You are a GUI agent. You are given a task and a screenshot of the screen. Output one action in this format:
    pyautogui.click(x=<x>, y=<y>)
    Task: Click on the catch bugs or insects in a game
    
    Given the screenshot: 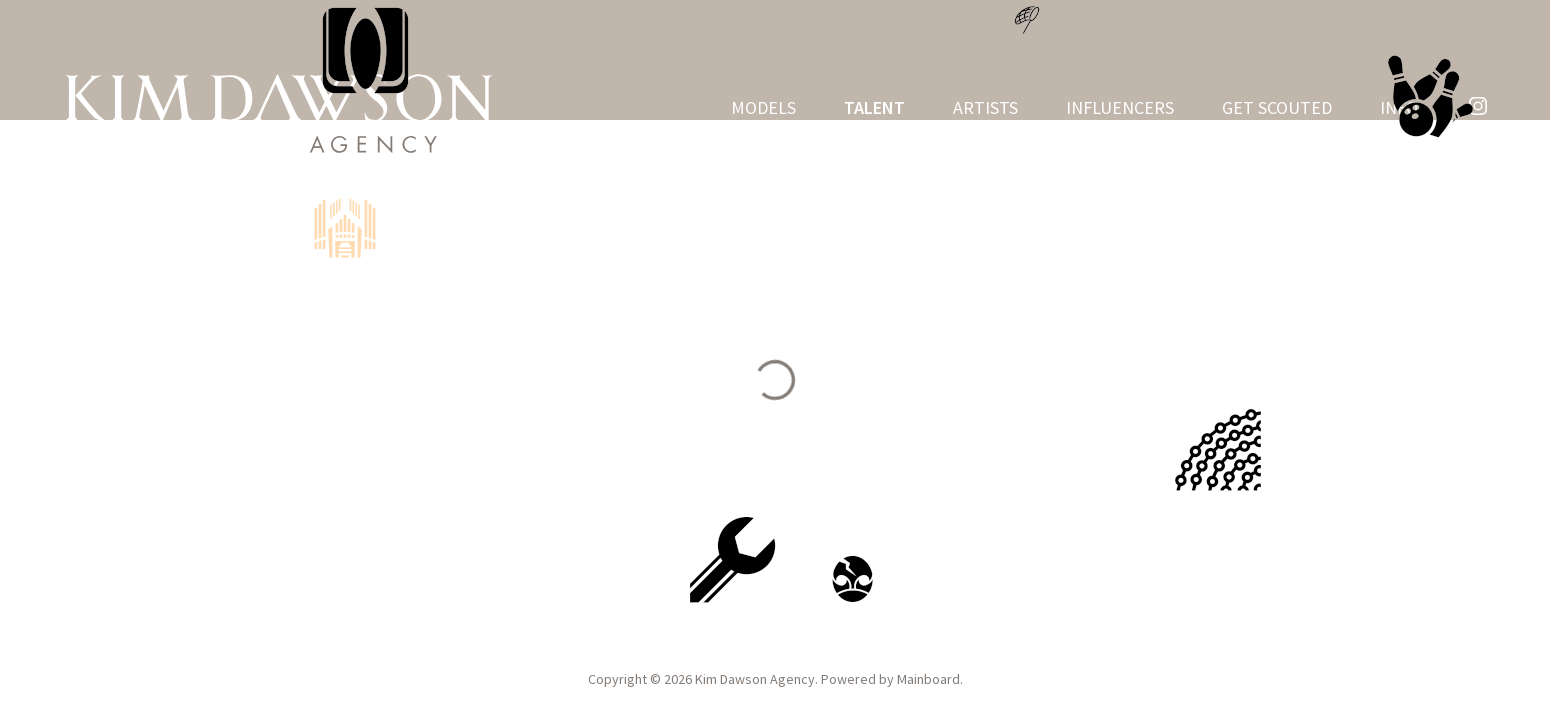 What is the action you would take?
    pyautogui.click(x=1027, y=20)
    